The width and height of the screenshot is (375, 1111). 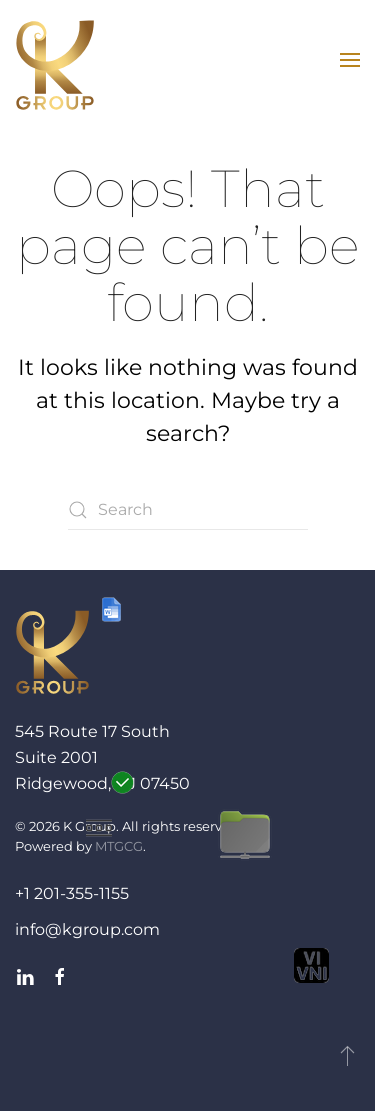 I want to click on indicates default or selected item, so click(x=122, y=782).